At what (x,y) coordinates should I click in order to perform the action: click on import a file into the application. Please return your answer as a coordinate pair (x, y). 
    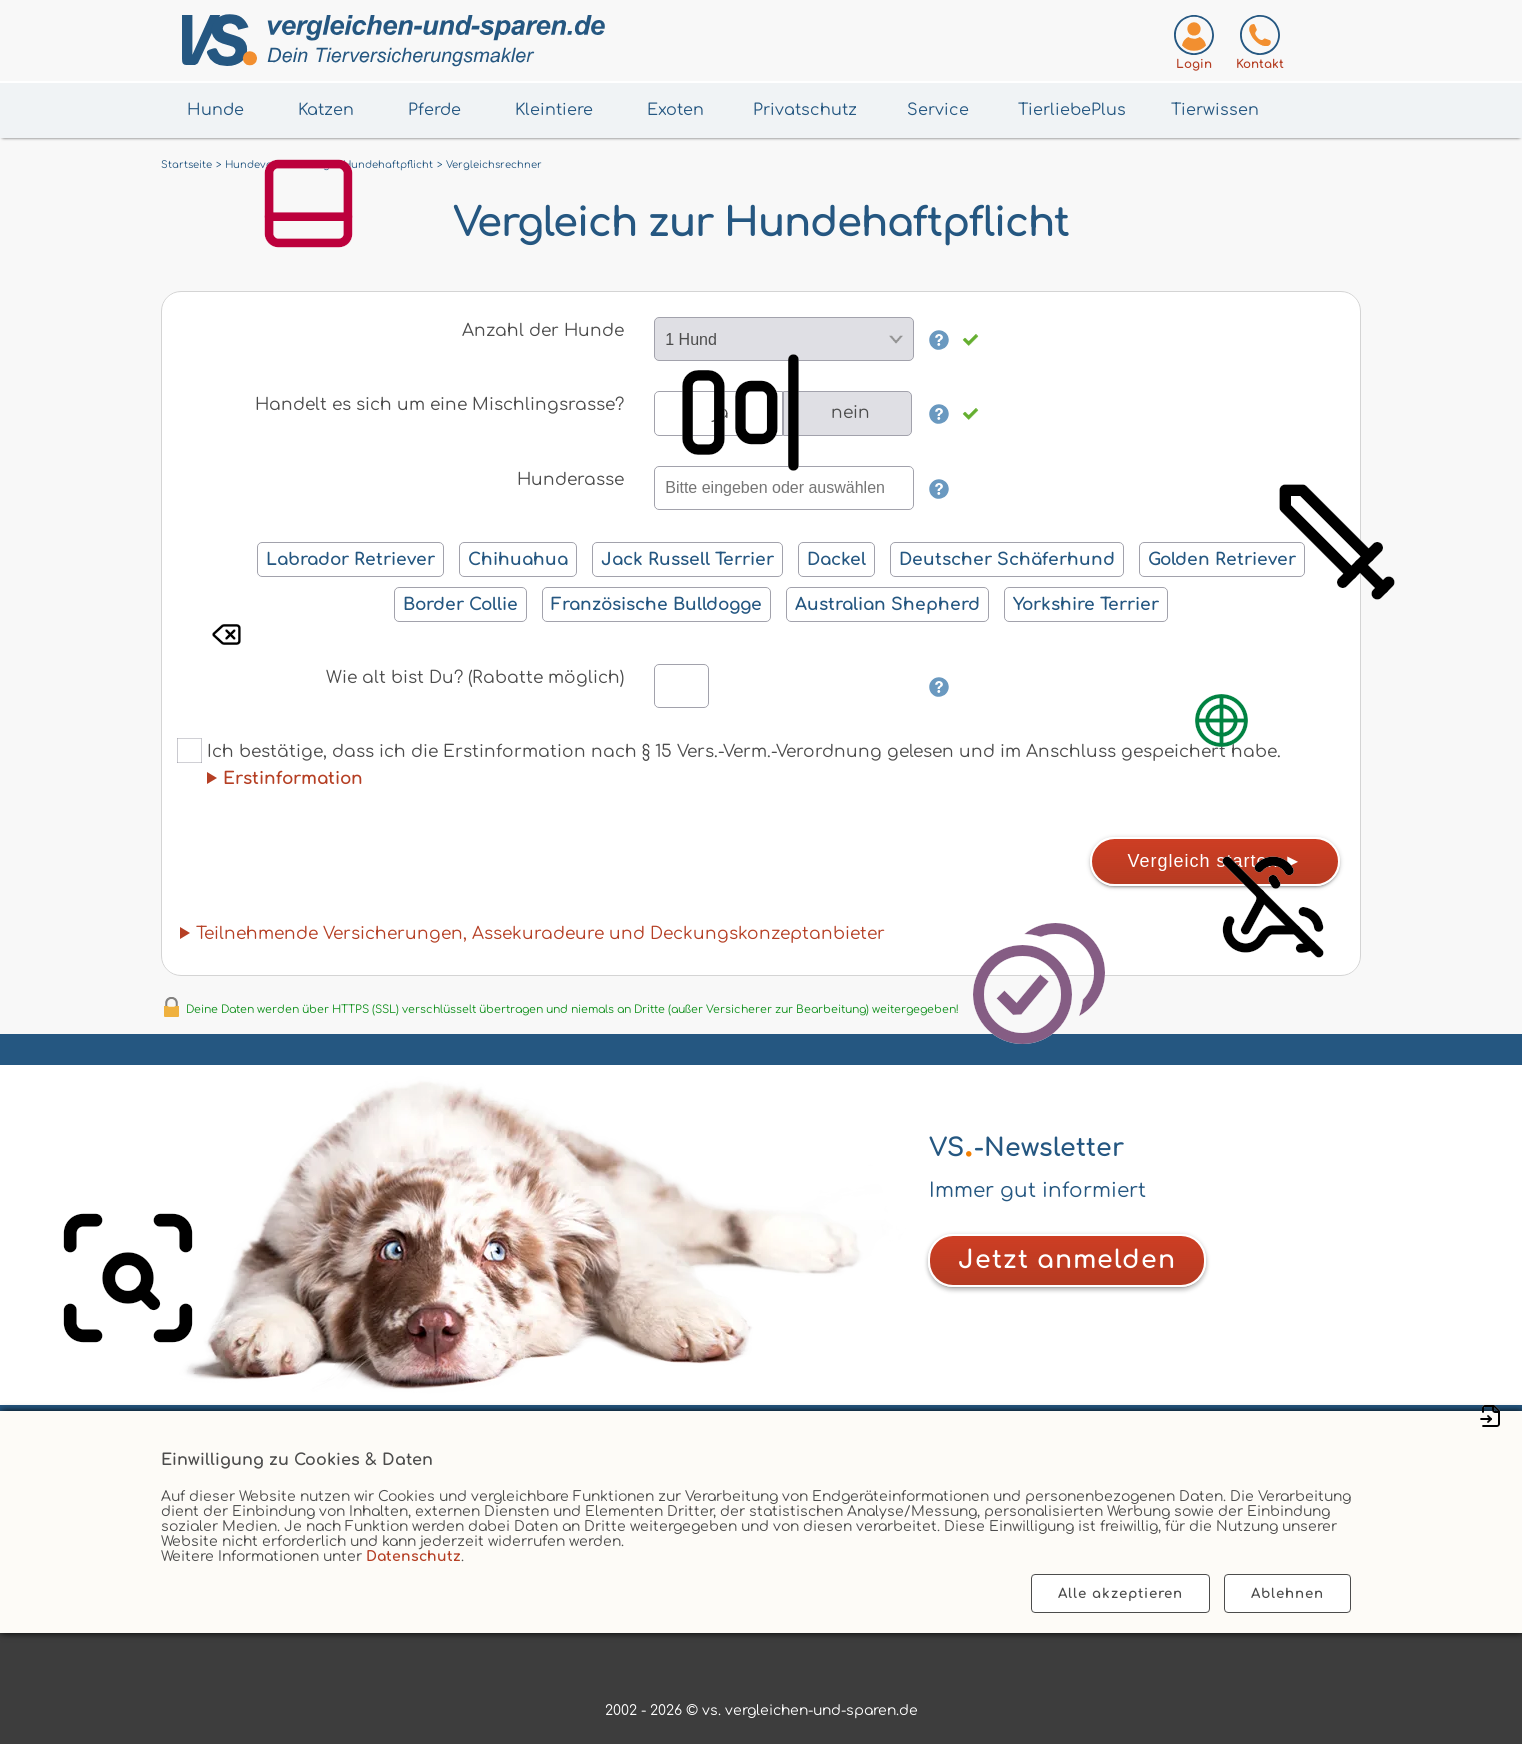
    Looking at the image, I should click on (1491, 1416).